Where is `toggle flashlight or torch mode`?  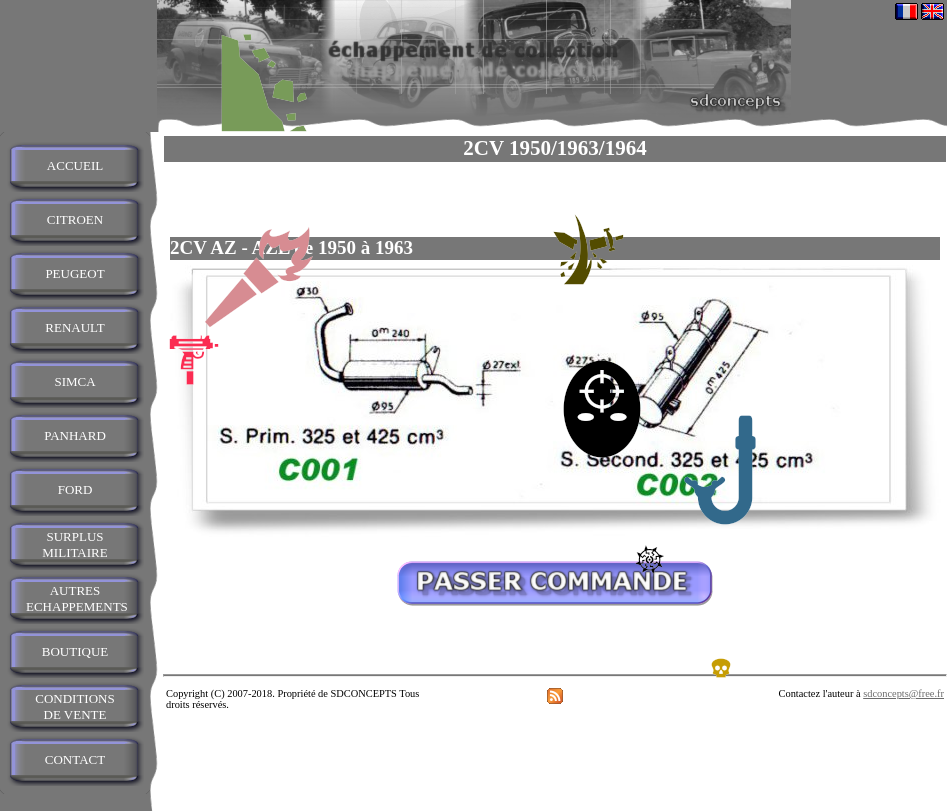
toggle flashlight or torch mode is located at coordinates (258, 273).